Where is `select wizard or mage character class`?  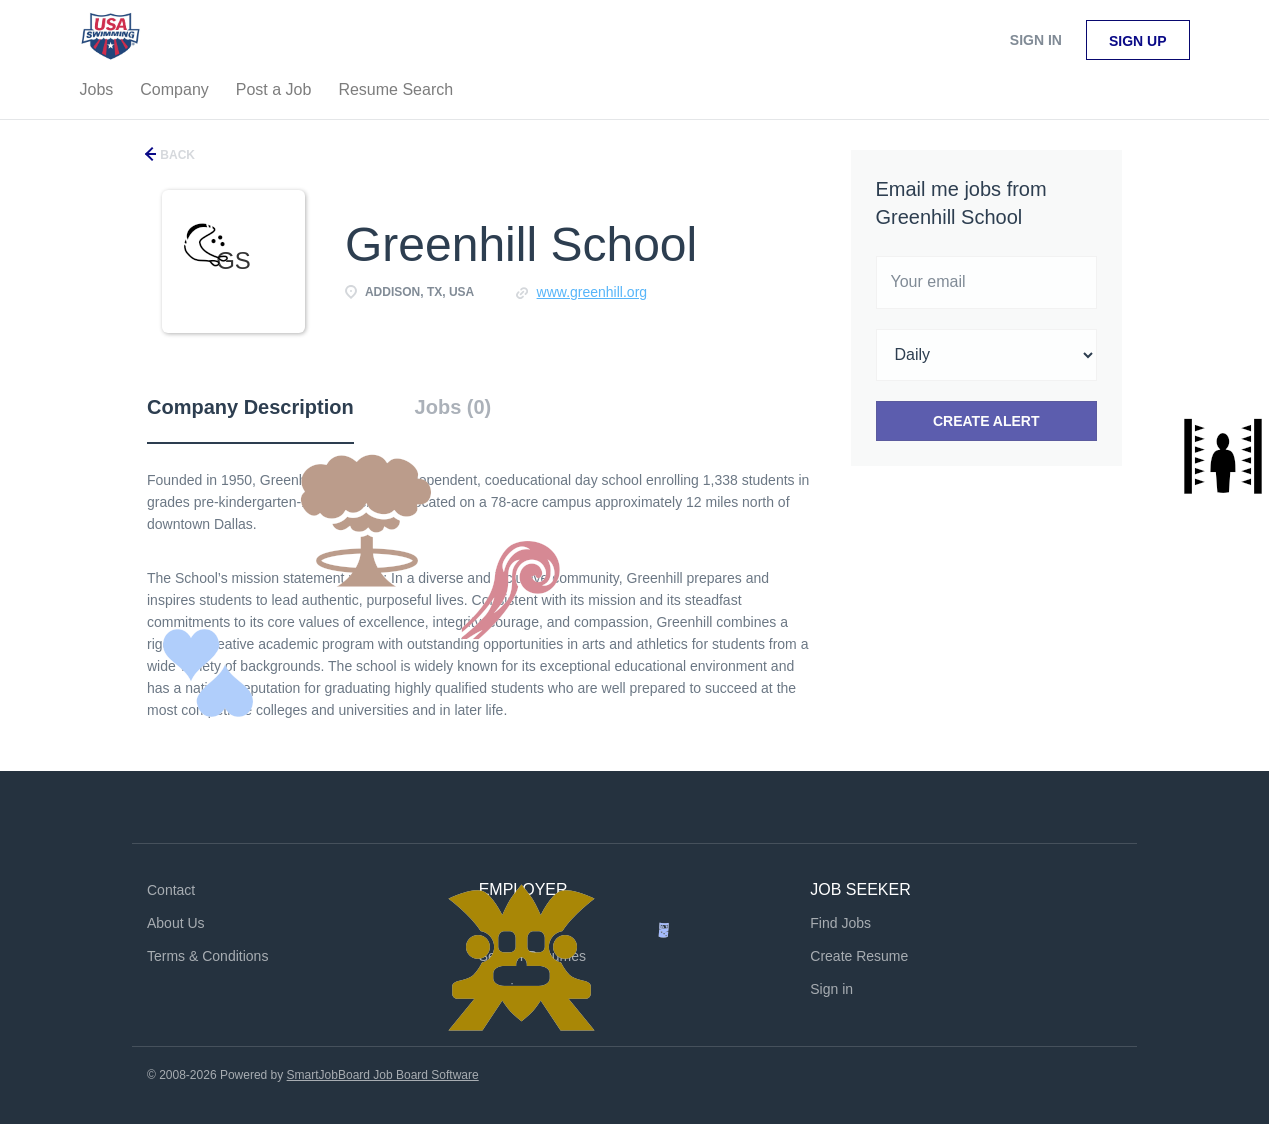 select wizard or mage character class is located at coordinates (511, 590).